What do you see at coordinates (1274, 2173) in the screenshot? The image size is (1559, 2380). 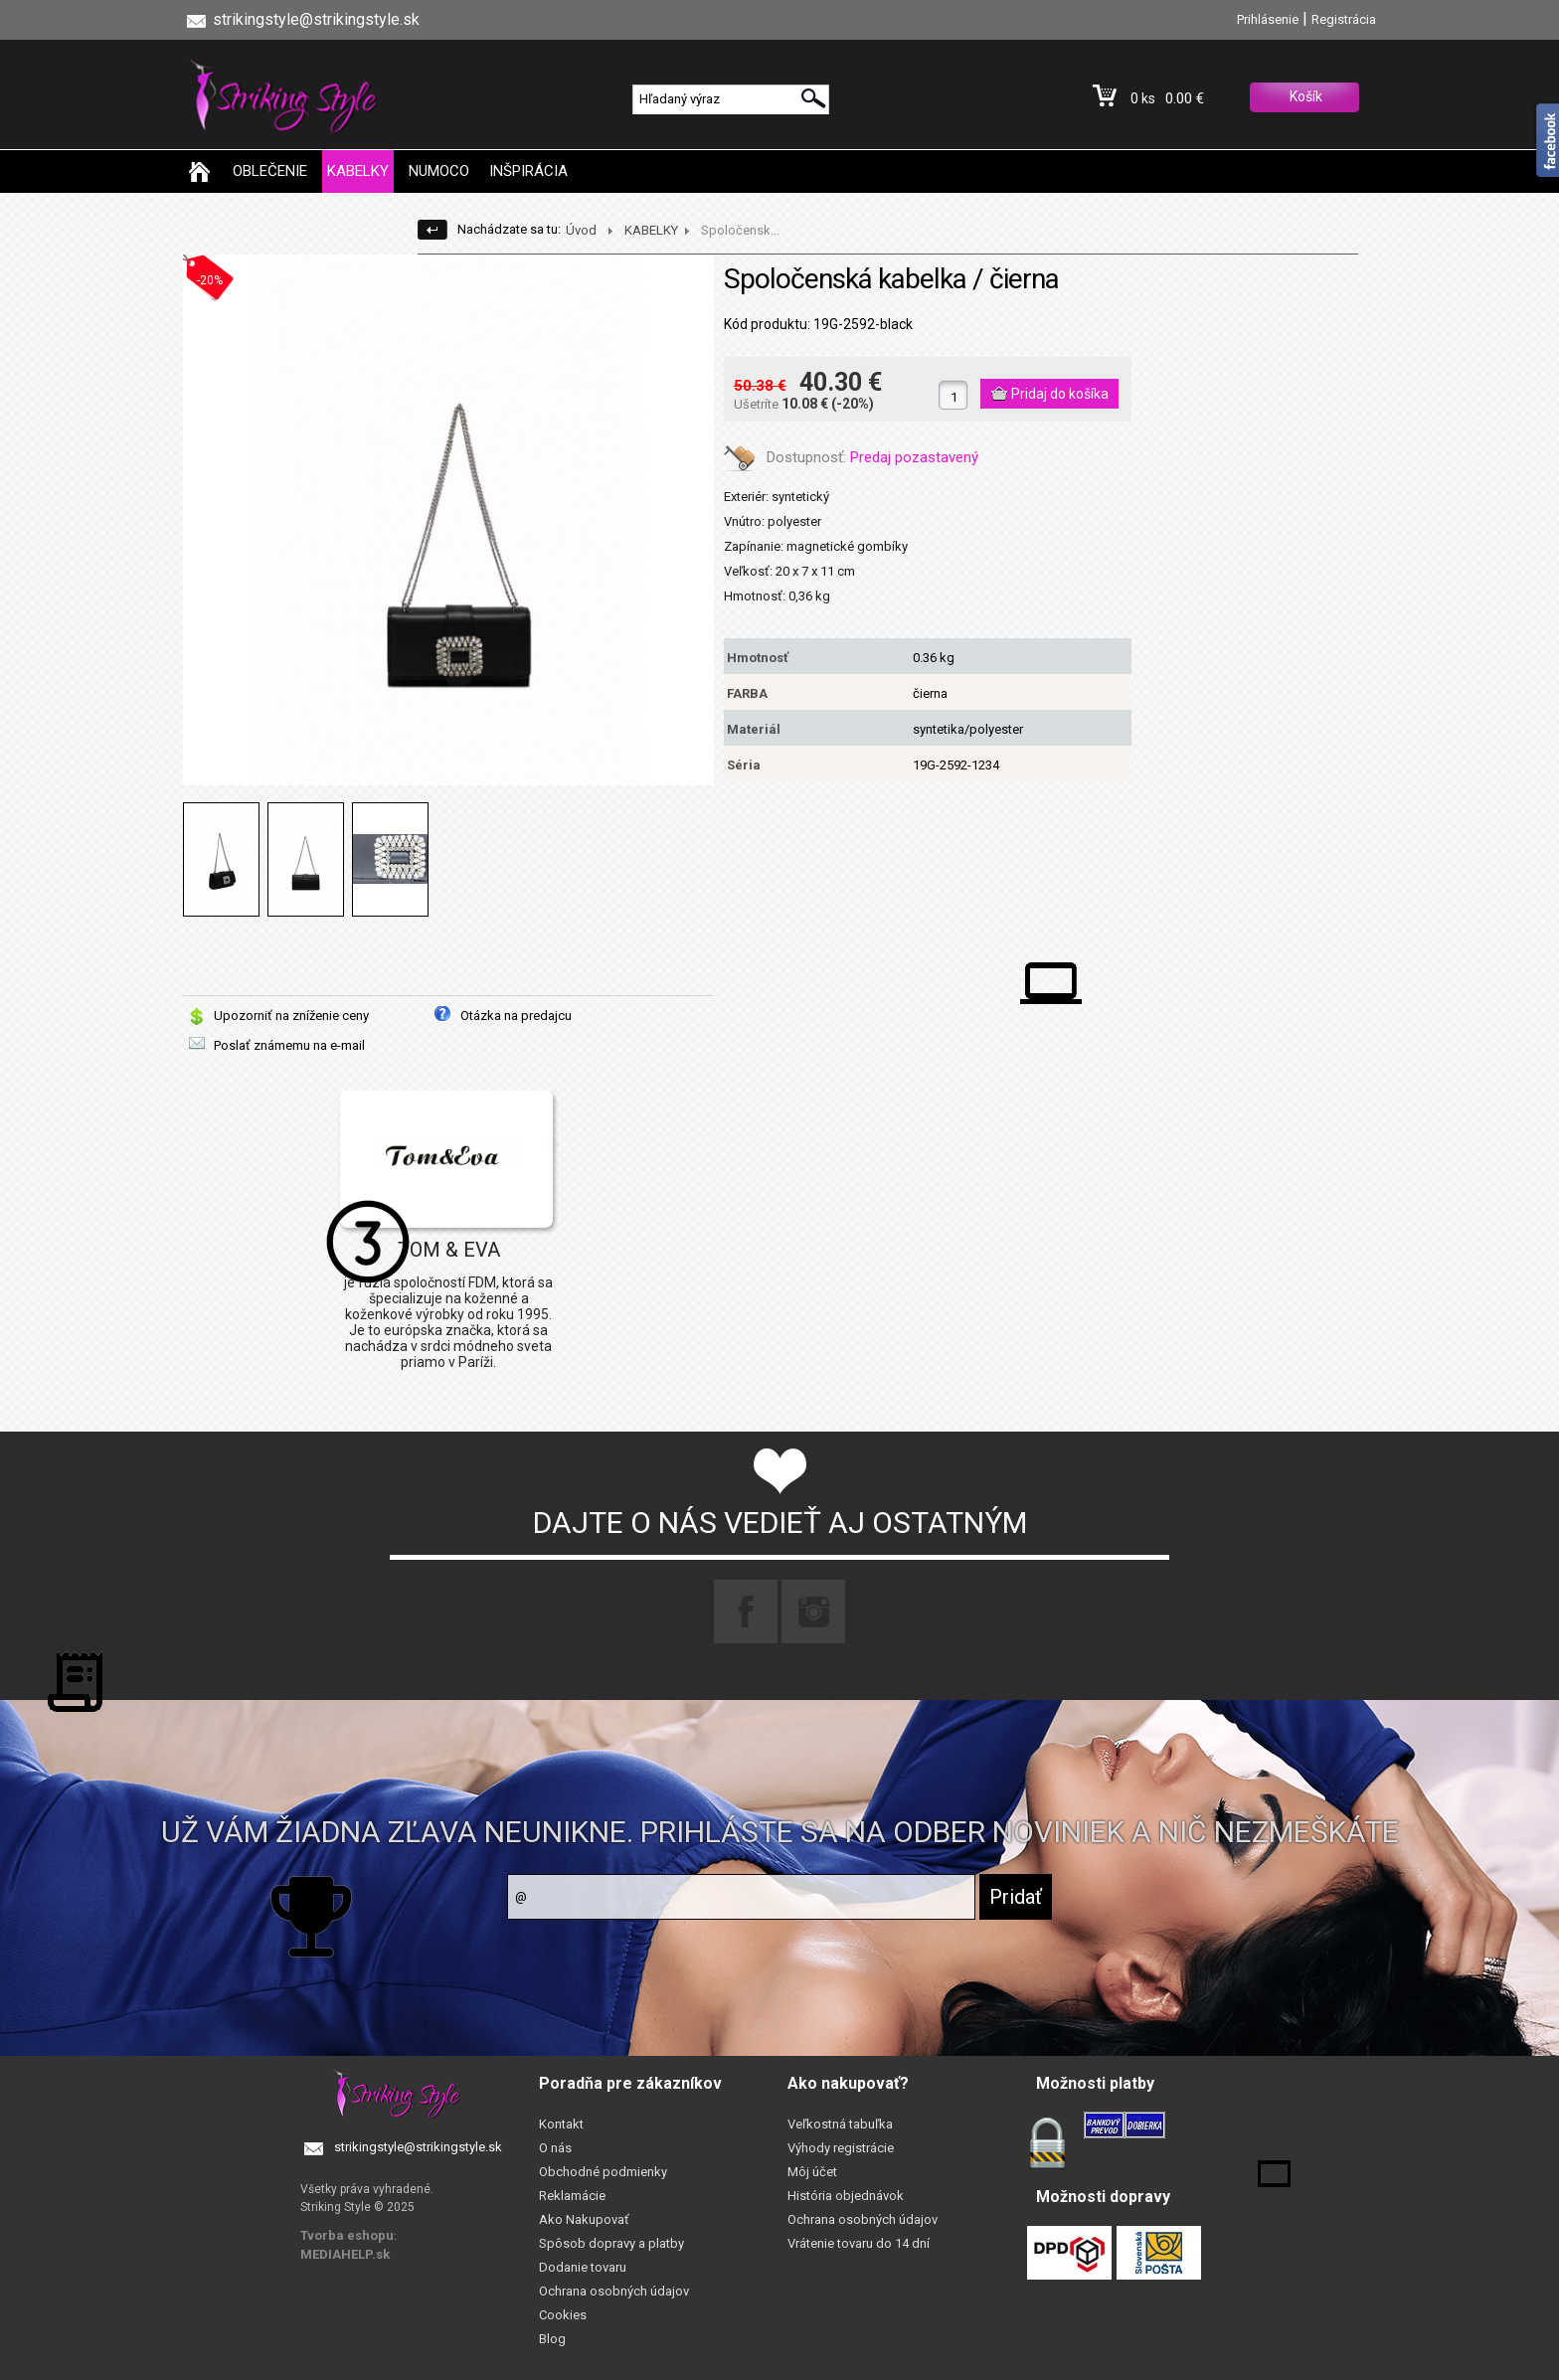 I see `crop image to landscape orientation` at bounding box center [1274, 2173].